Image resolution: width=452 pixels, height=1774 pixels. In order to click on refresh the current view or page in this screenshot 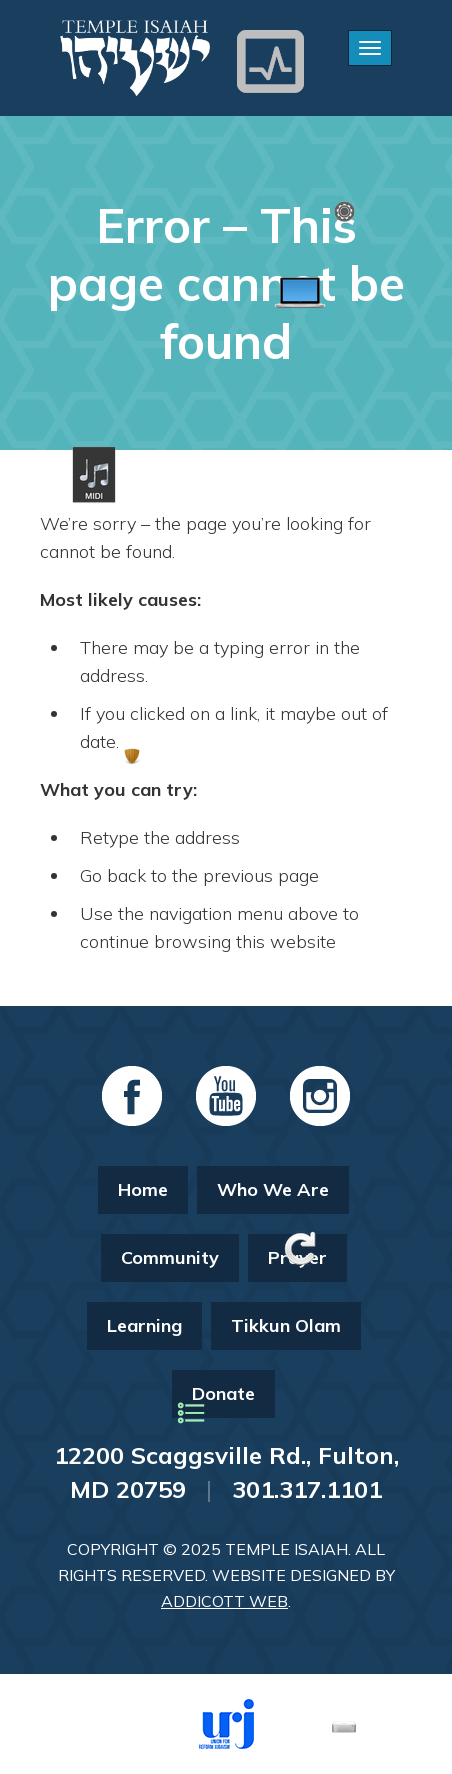, I will do `click(300, 1249)`.